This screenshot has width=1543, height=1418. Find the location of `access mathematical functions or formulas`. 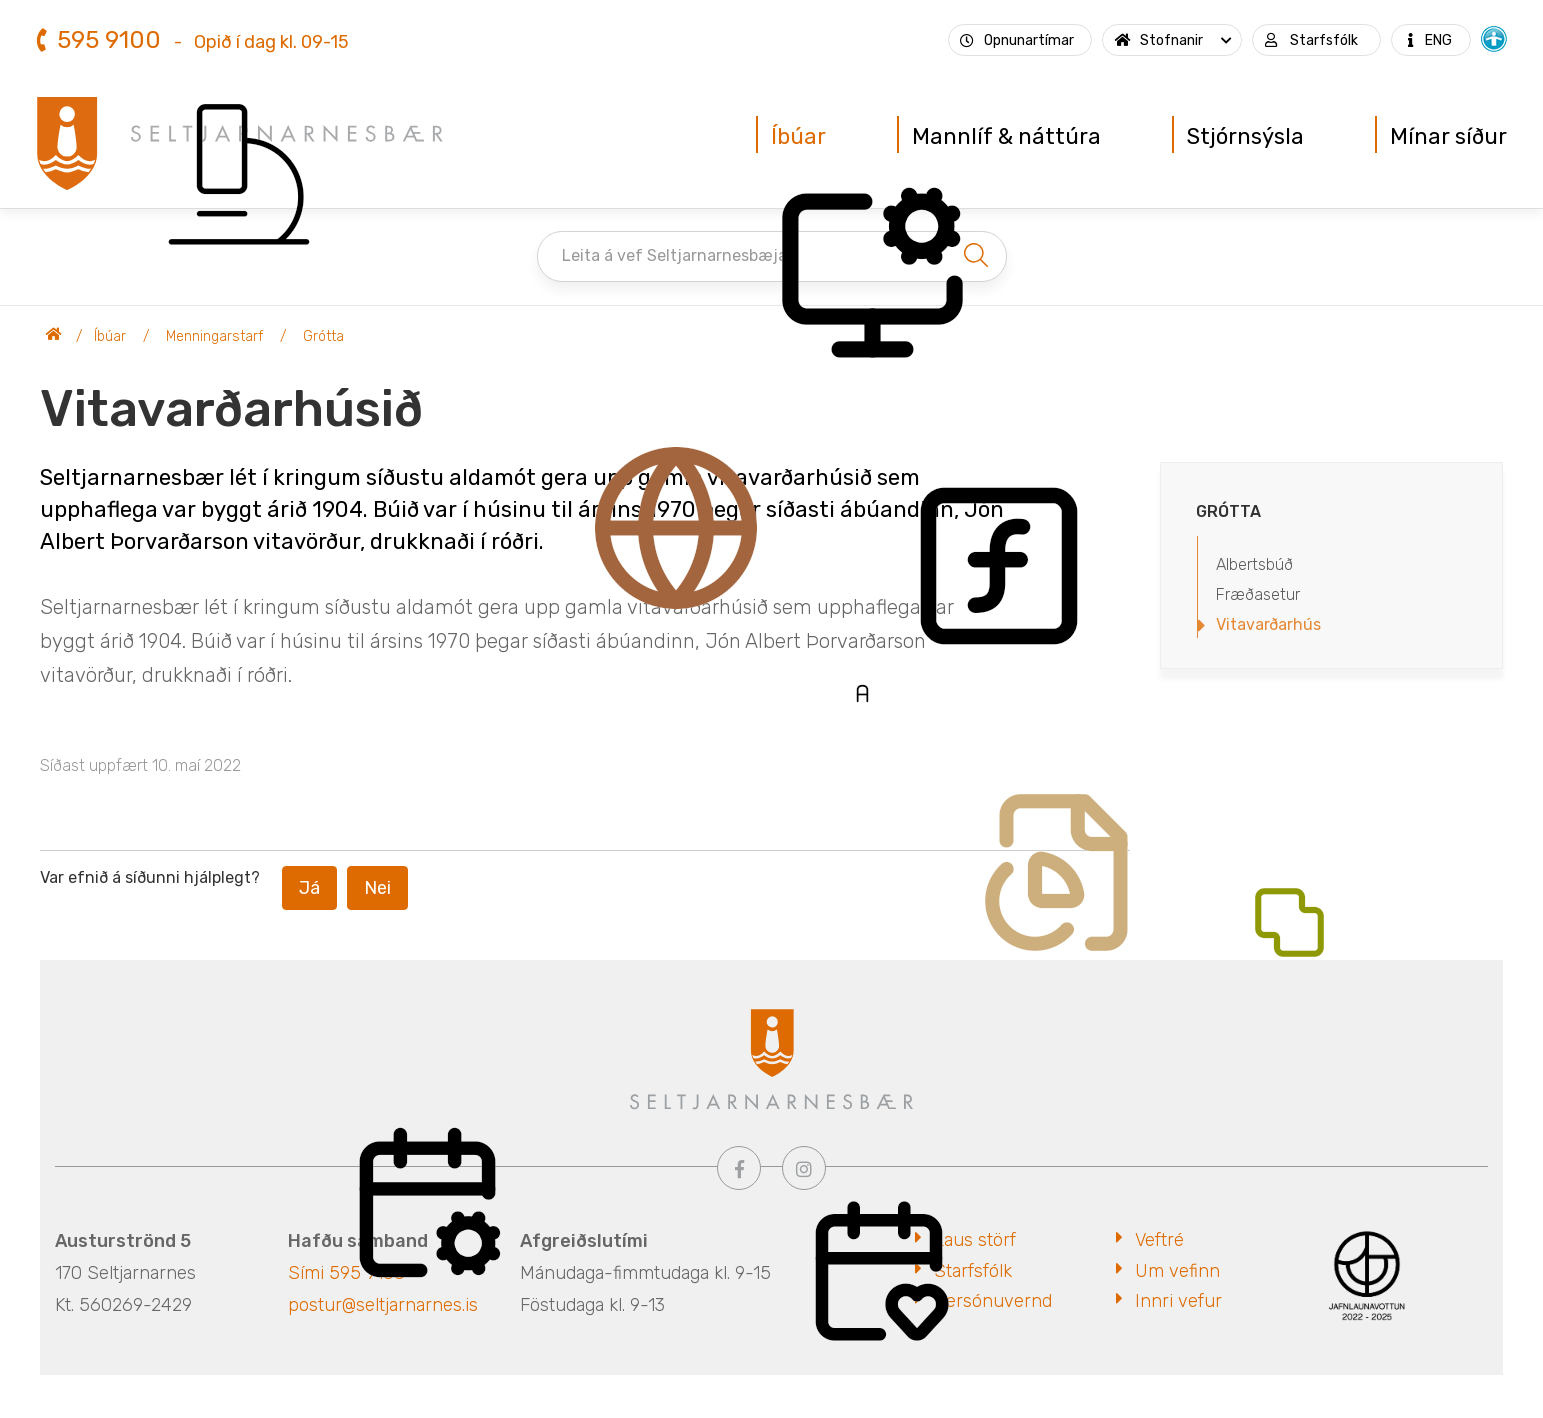

access mathematical functions or formulas is located at coordinates (999, 566).